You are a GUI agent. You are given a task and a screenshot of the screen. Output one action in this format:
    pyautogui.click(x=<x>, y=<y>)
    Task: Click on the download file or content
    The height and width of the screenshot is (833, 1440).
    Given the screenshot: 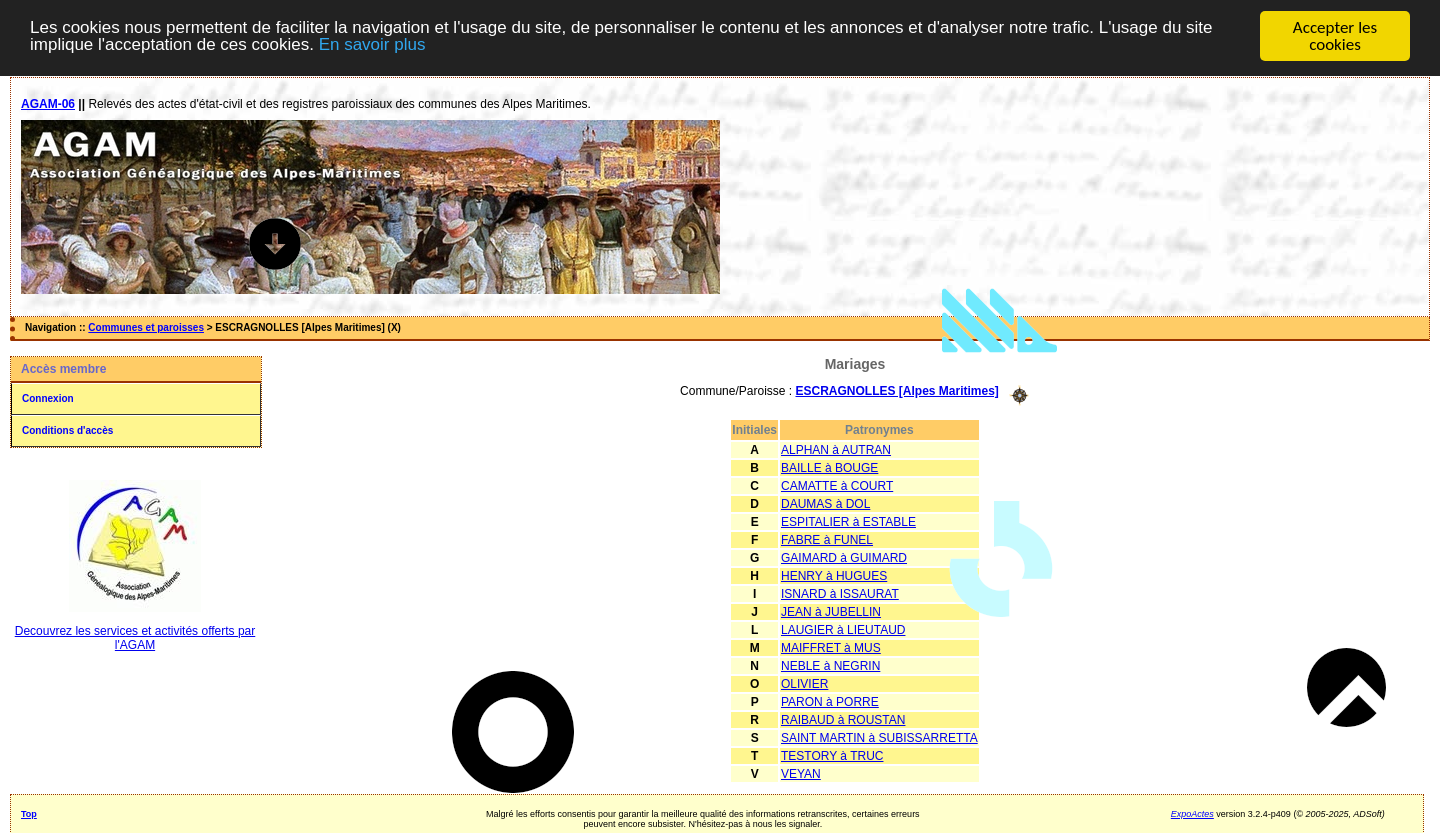 What is the action you would take?
    pyautogui.click(x=275, y=244)
    